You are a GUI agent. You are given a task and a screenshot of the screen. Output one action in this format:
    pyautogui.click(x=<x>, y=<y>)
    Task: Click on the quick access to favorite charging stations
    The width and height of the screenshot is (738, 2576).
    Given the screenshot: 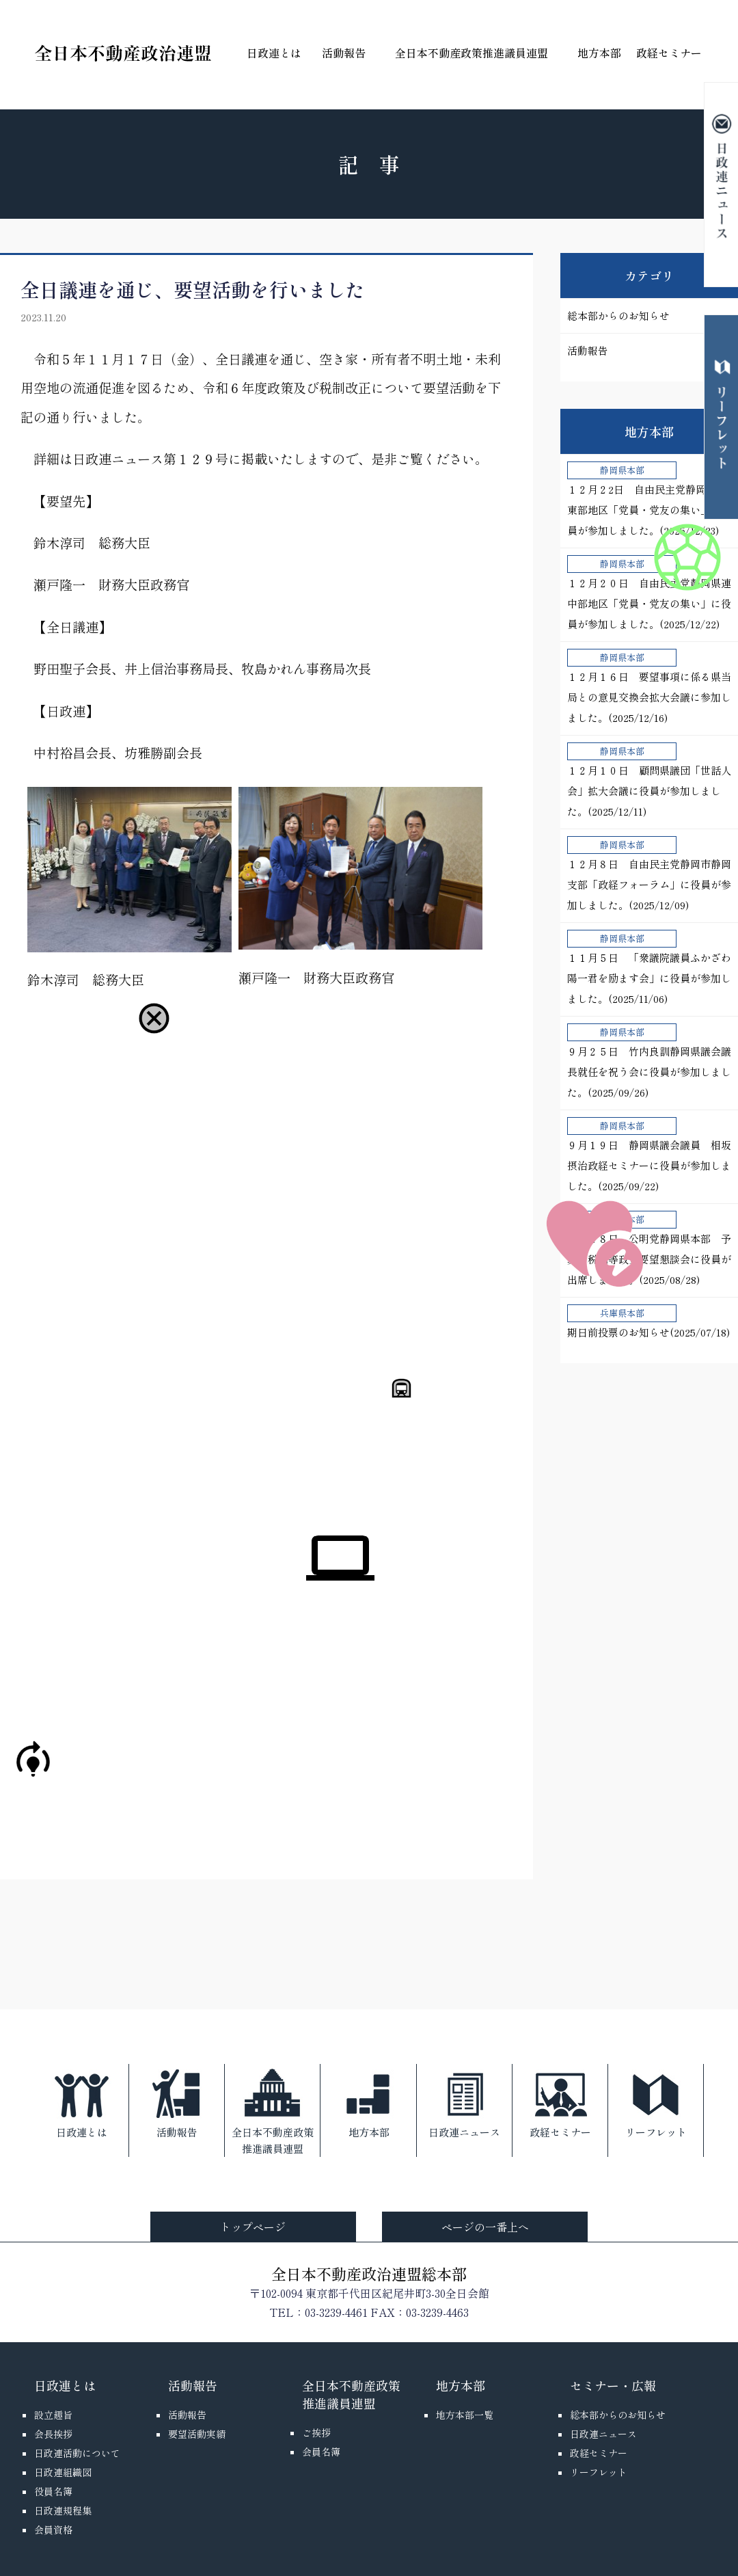 What is the action you would take?
    pyautogui.click(x=594, y=1238)
    